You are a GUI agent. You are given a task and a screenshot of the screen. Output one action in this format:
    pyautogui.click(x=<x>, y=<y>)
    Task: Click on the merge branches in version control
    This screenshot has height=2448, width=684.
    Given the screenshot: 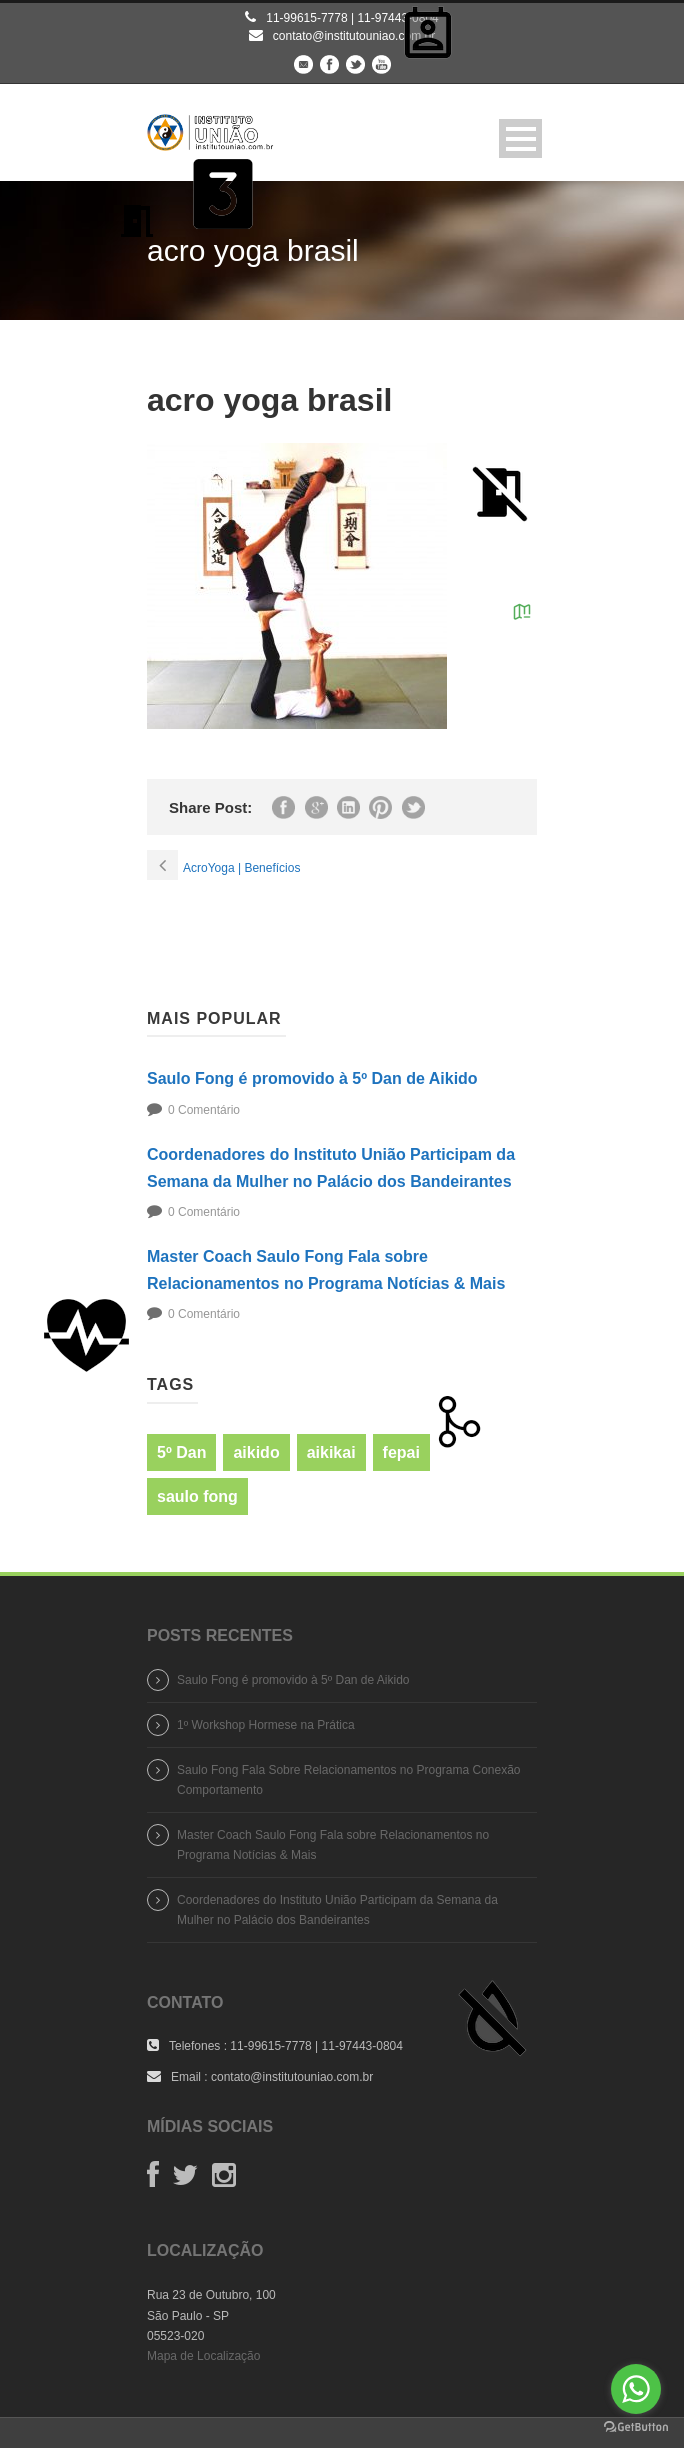 What is the action you would take?
    pyautogui.click(x=459, y=1423)
    